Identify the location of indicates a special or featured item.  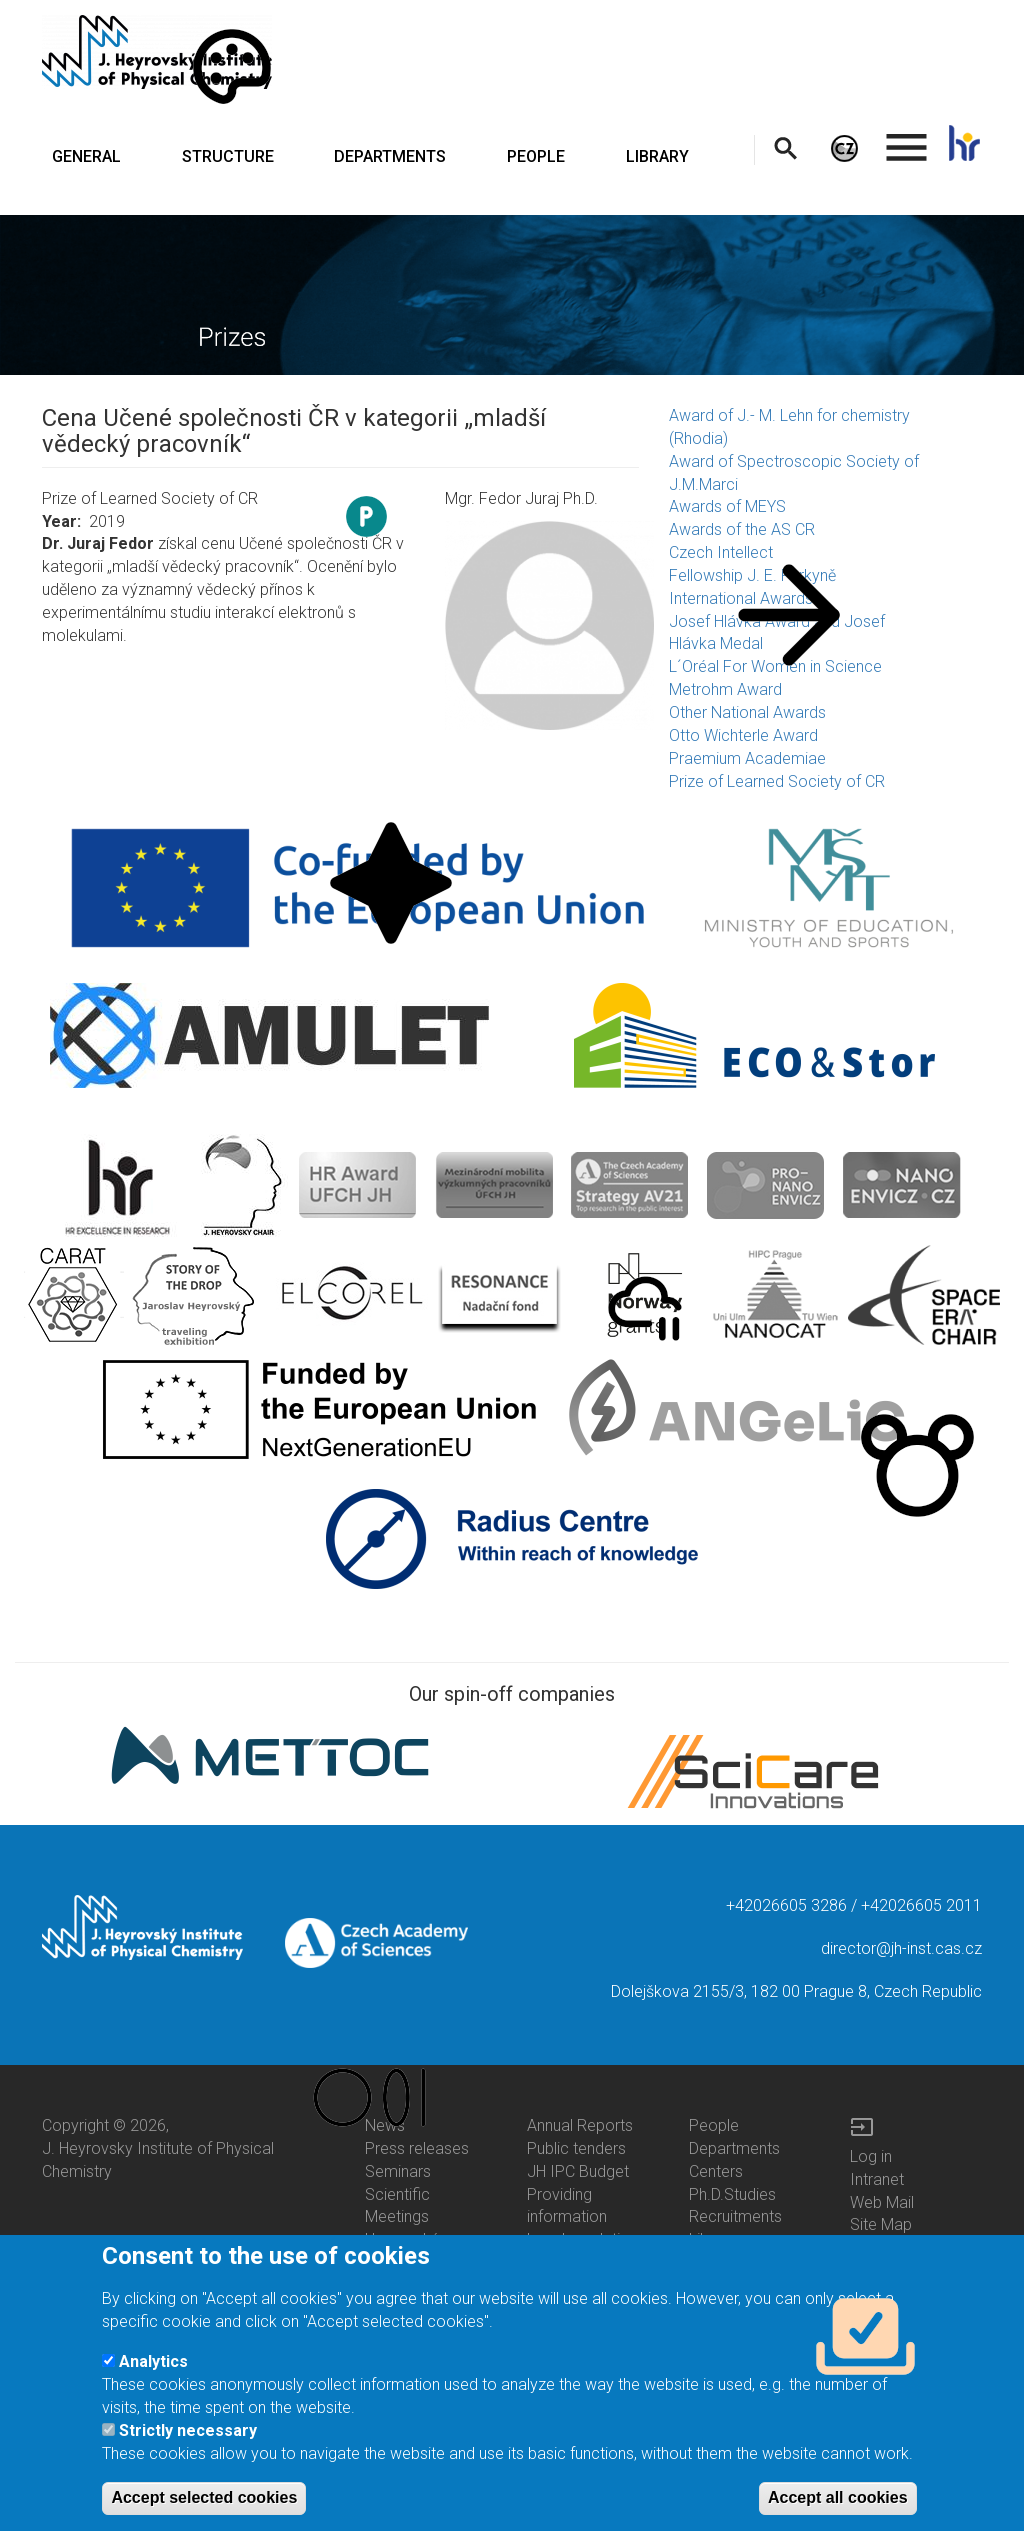
(391, 883).